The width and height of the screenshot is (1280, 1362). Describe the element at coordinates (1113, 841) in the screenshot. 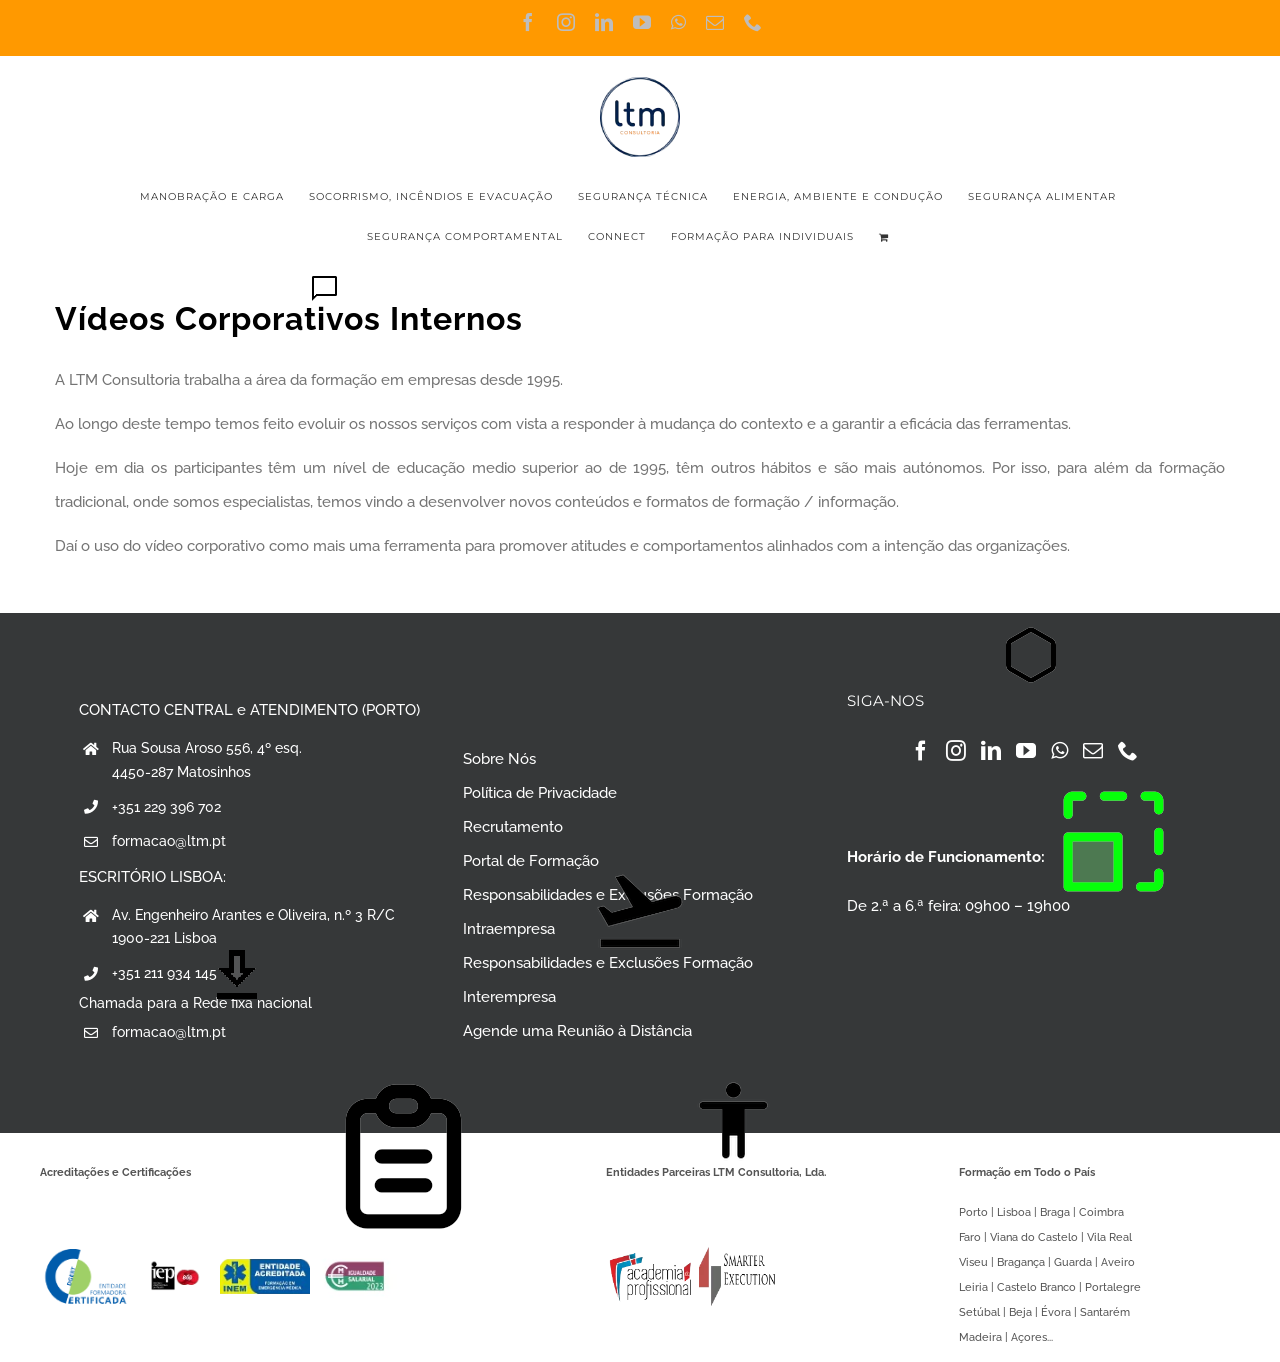

I see `resize an element or window` at that location.